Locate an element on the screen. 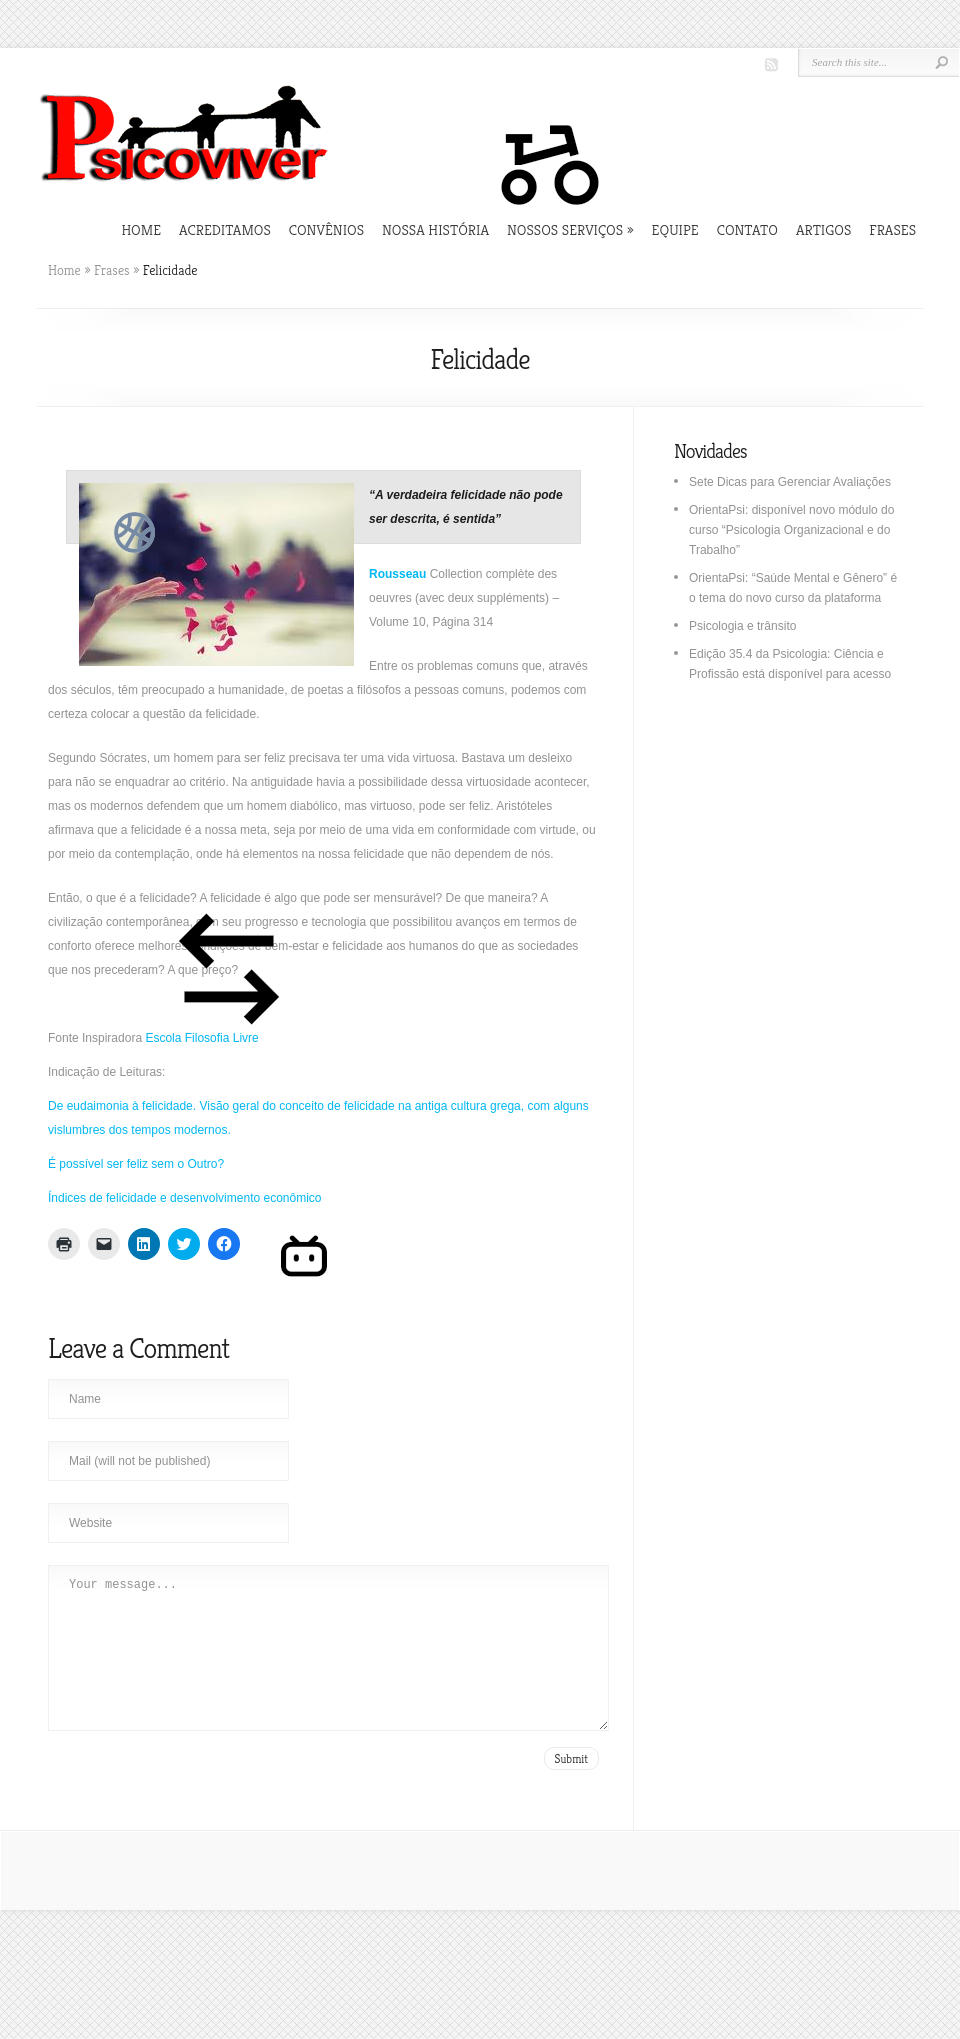  swap or exchange items is located at coordinates (229, 969).